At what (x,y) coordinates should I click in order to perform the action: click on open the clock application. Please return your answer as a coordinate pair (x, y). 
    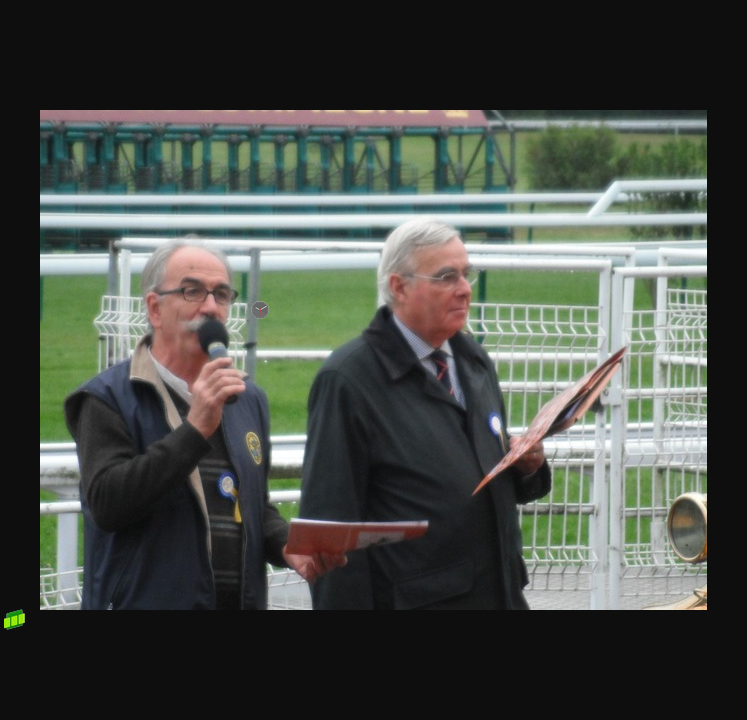
    Looking at the image, I should click on (260, 310).